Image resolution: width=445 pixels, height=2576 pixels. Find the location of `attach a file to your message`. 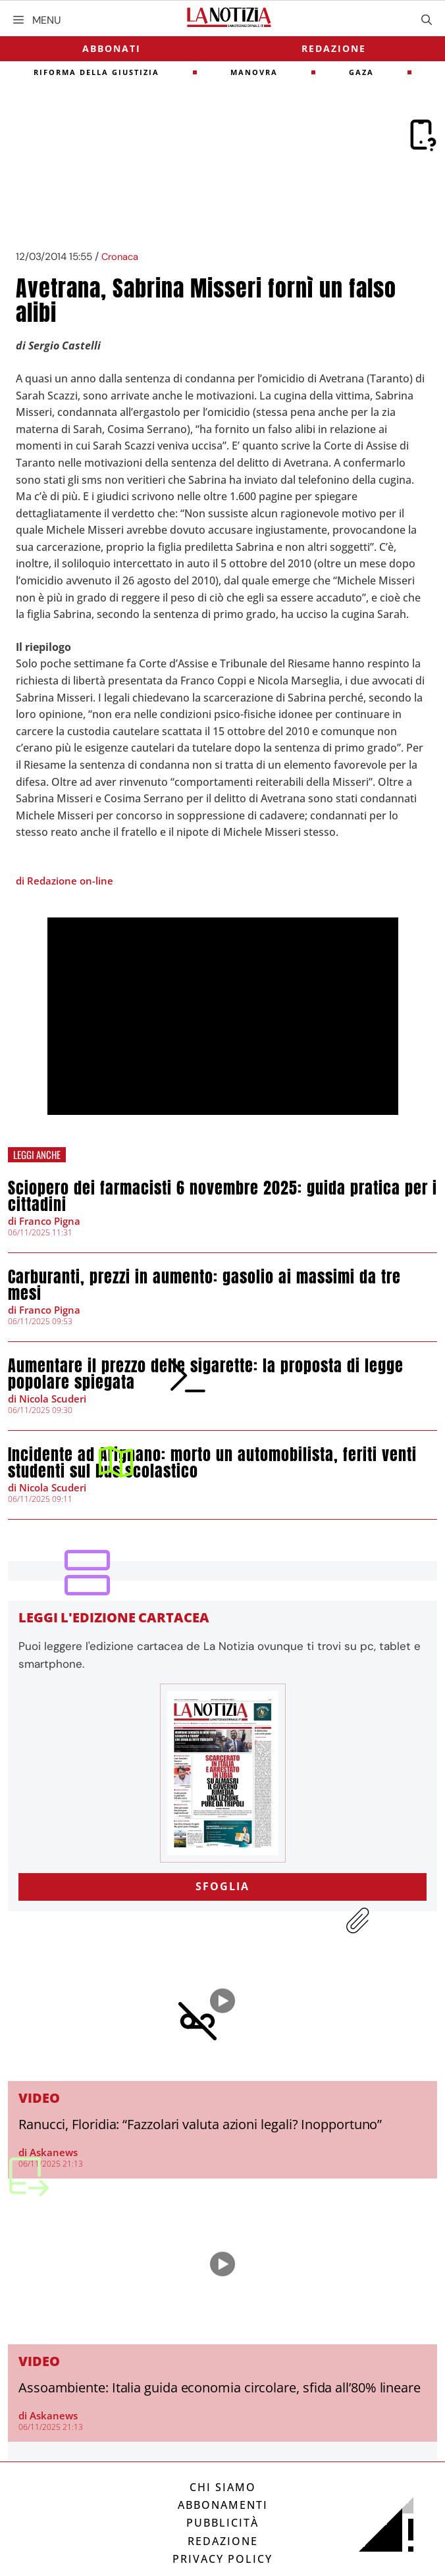

attach a file to your message is located at coordinates (358, 1920).